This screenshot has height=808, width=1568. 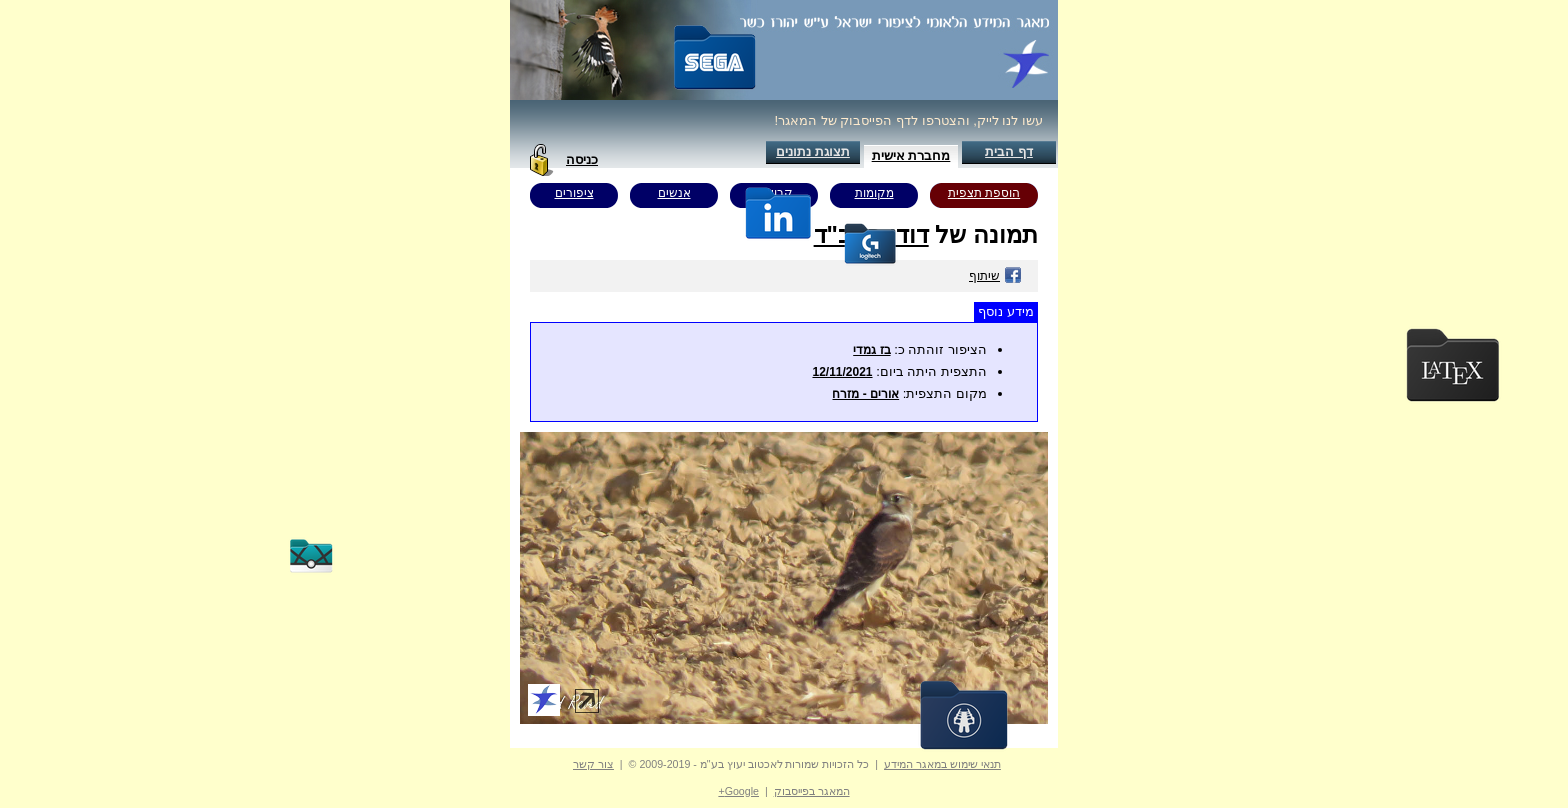 I want to click on open logitech software or driver files, so click(x=870, y=245).